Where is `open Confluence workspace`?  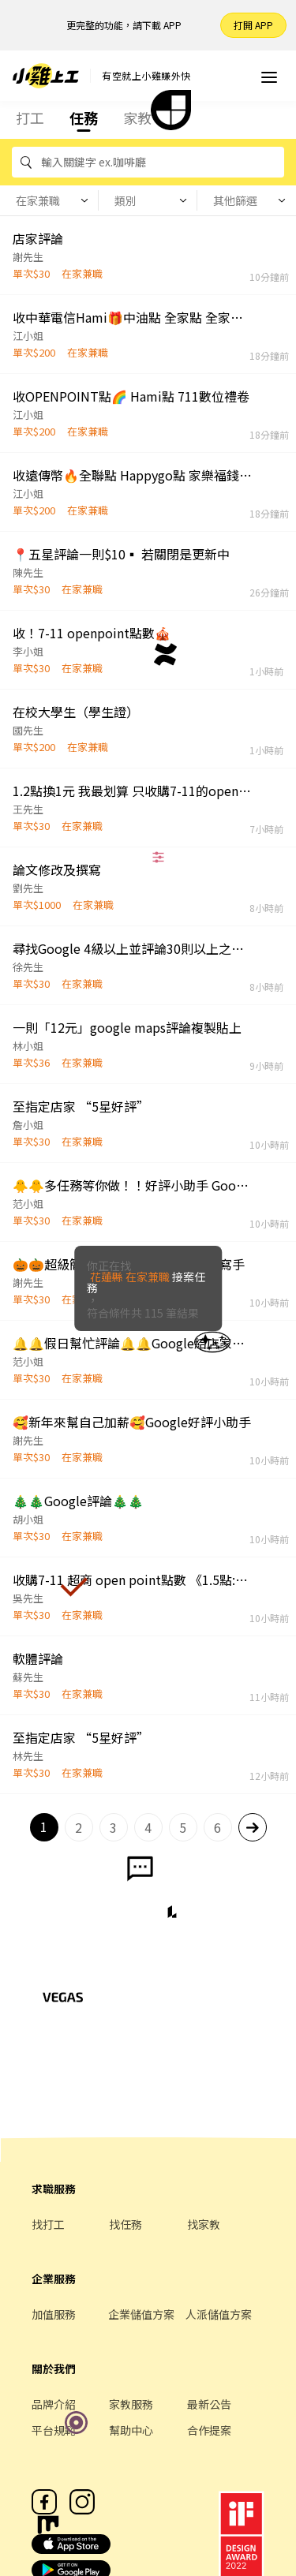 open Confluence workspace is located at coordinates (165, 654).